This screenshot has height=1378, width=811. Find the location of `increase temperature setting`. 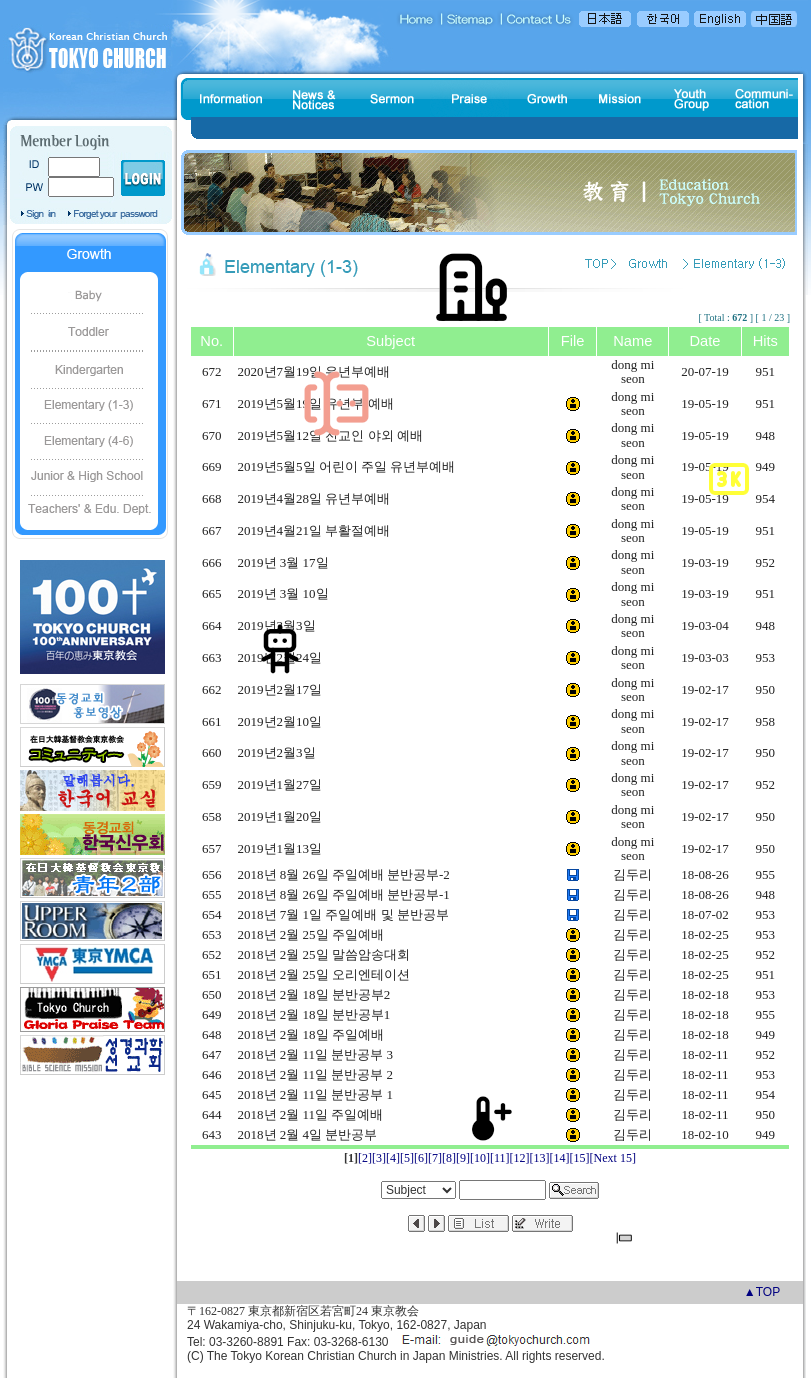

increase temperature setting is located at coordinates (487, 1118).